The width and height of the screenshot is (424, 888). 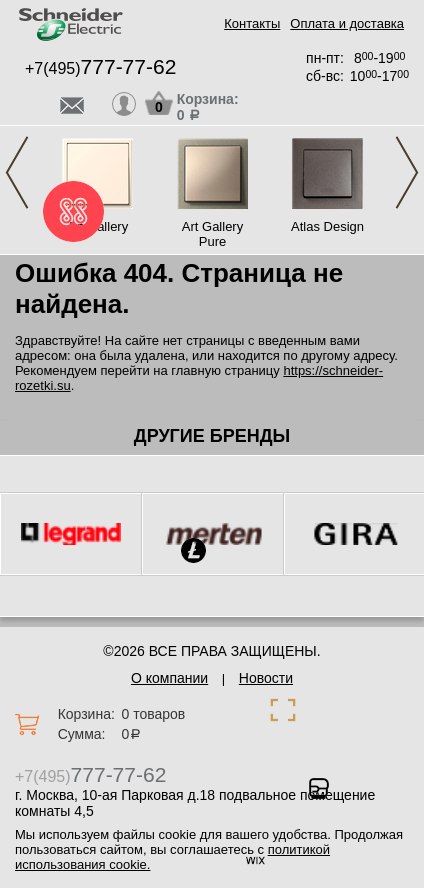 I want to click on litecoin cryptocurrency logo, so click(x=193, y=550).